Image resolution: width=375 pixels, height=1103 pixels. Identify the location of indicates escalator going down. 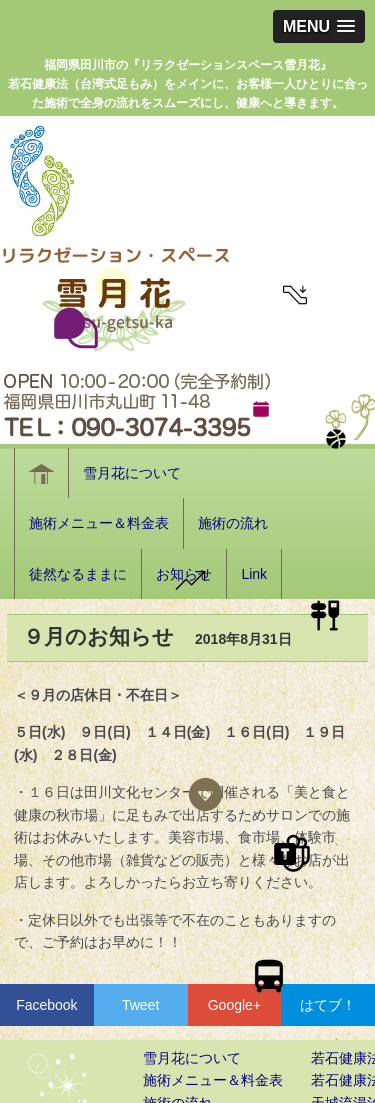
(295, 295).